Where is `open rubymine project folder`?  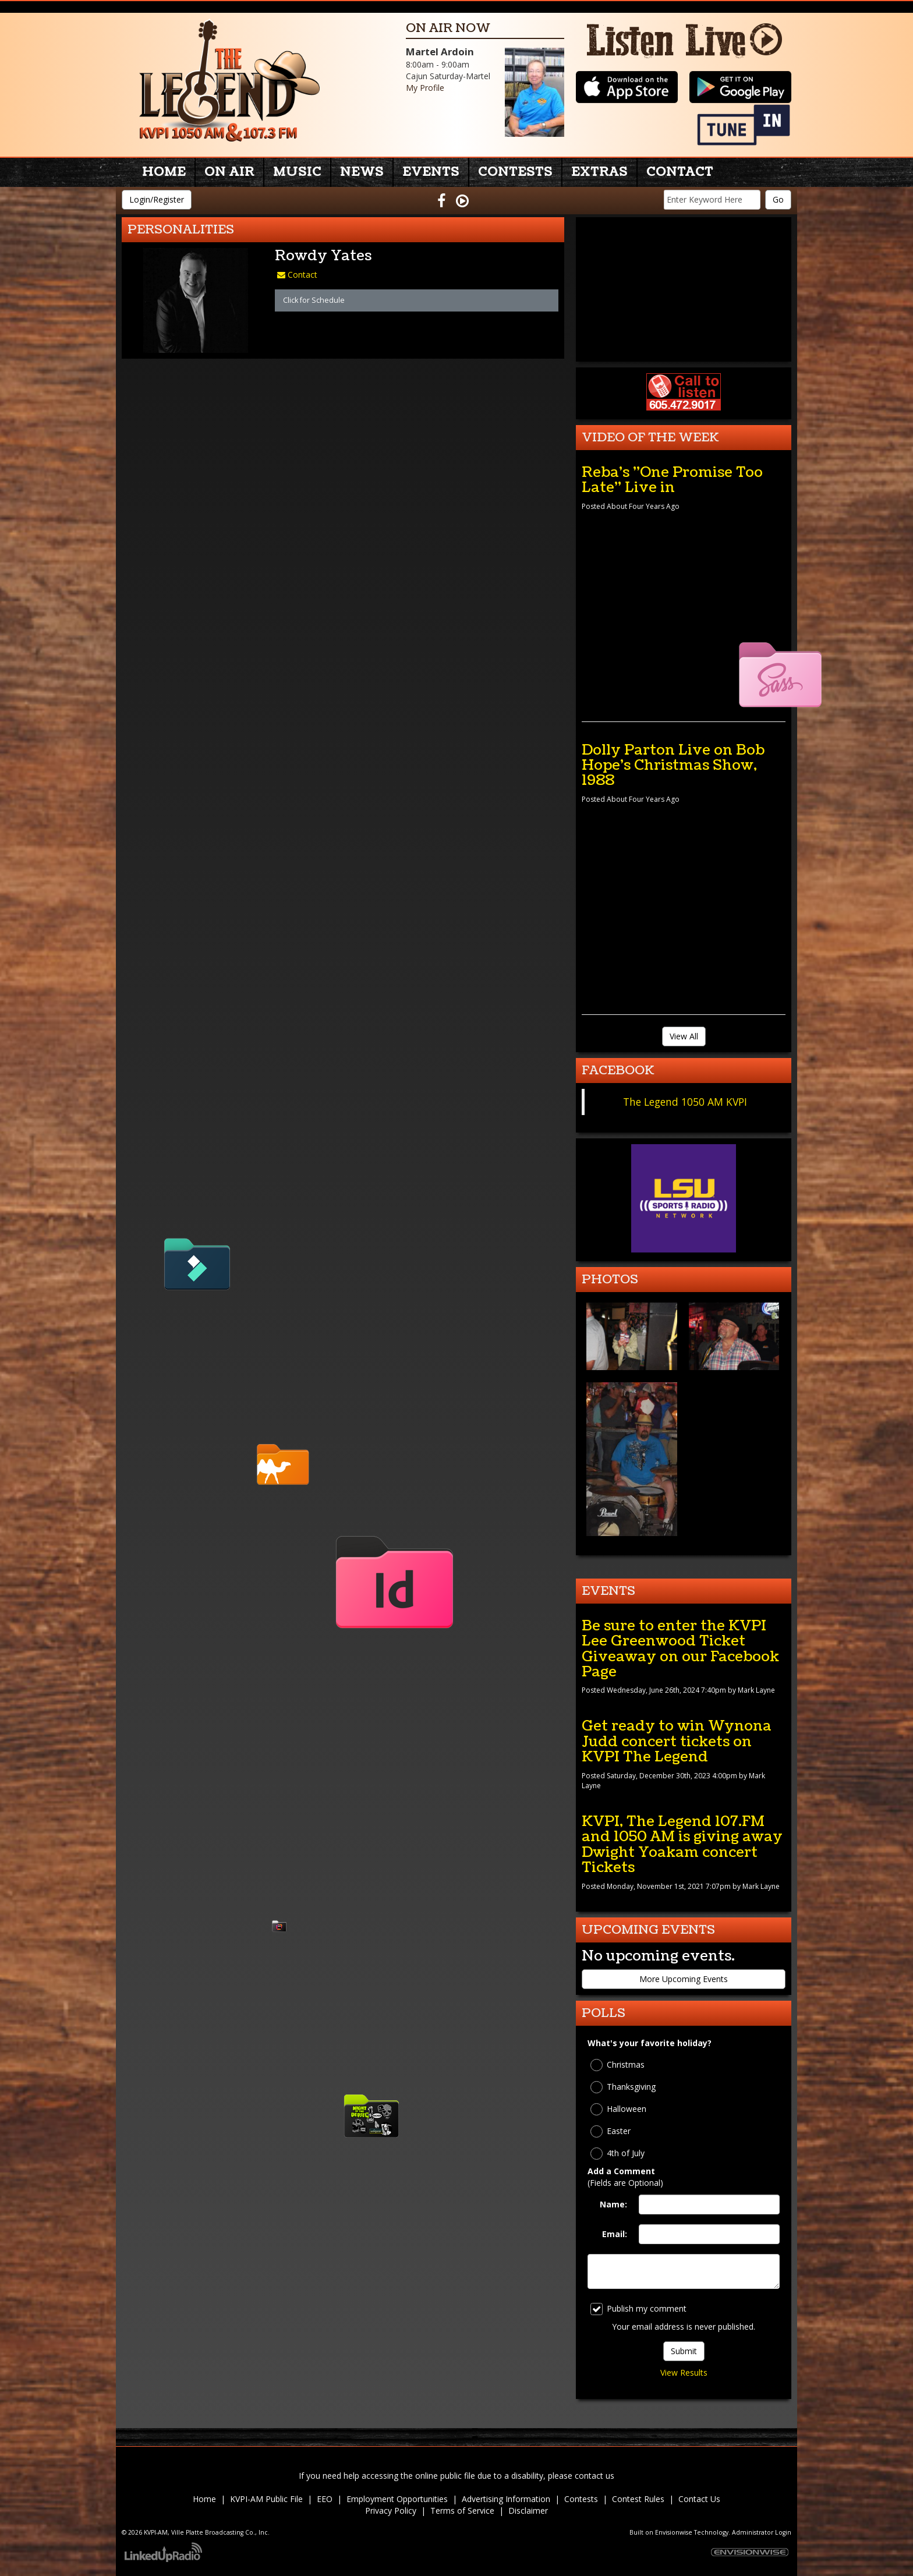
open rubymine project folder is located at coordinates (279, 1926).